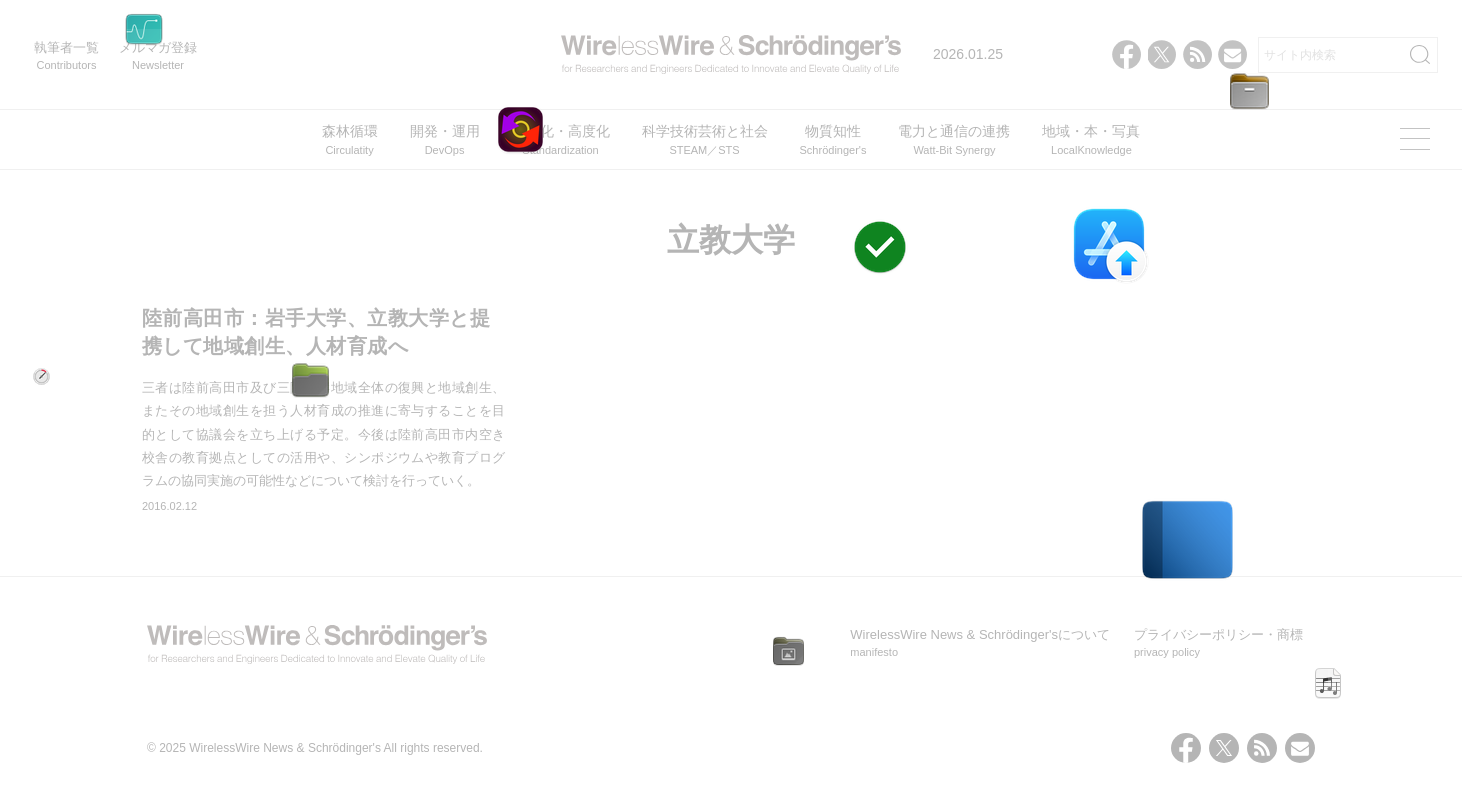 This screenshot has height=787, width=1462. Describe the element at coordinates (310, 379) in the screenshot. I see `indicates a valid drop target for dragging files` at that location.